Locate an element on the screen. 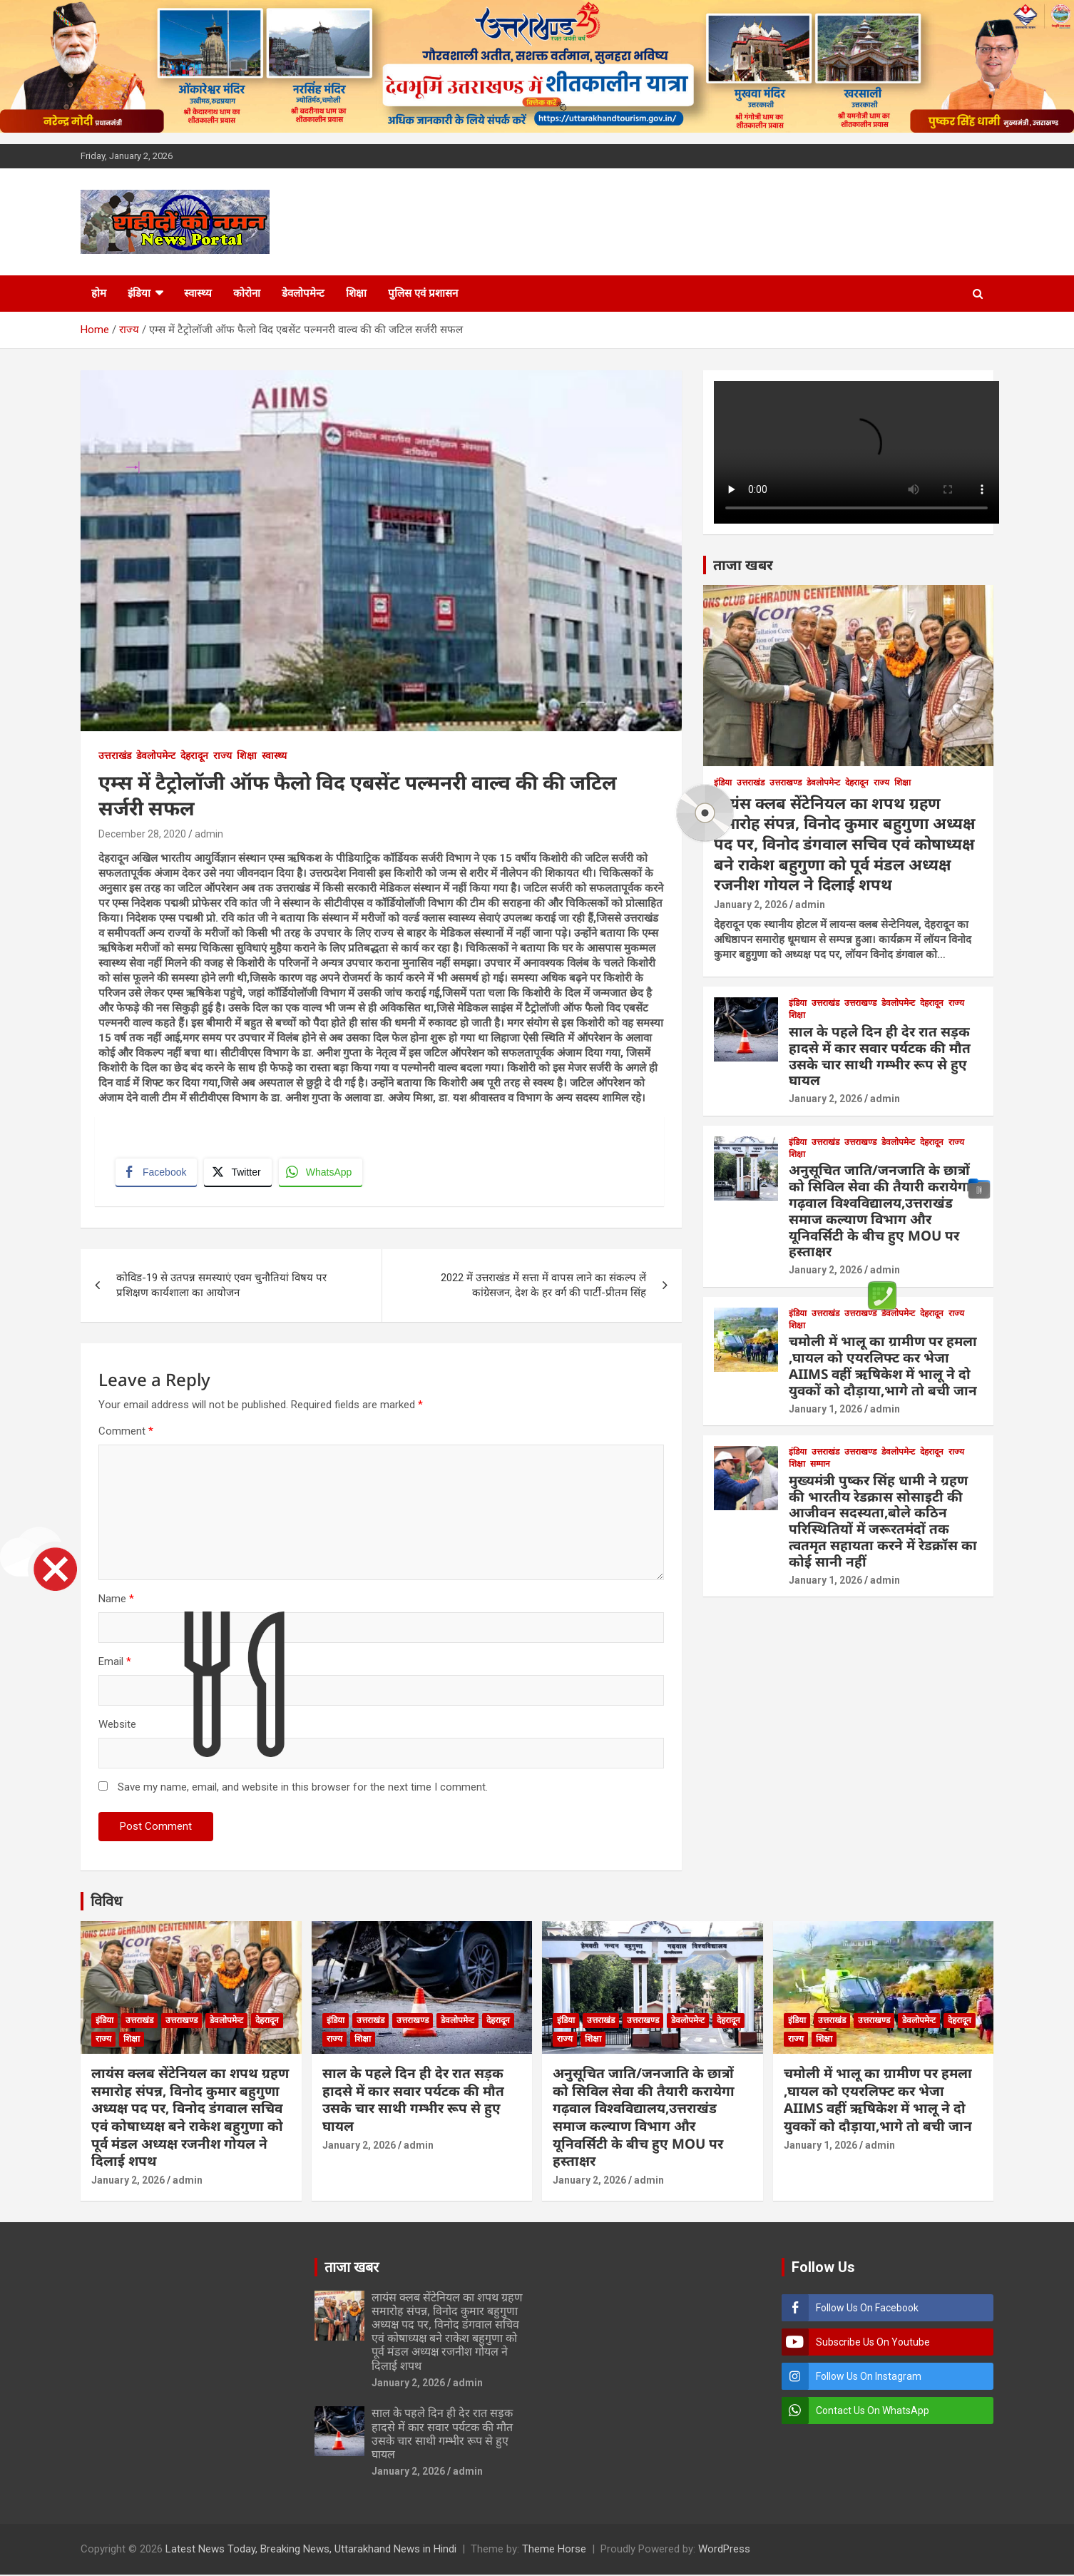 The width and height of the screenshot is (1074, 2576). go to the last item or page is located at coordinates (133, 467).